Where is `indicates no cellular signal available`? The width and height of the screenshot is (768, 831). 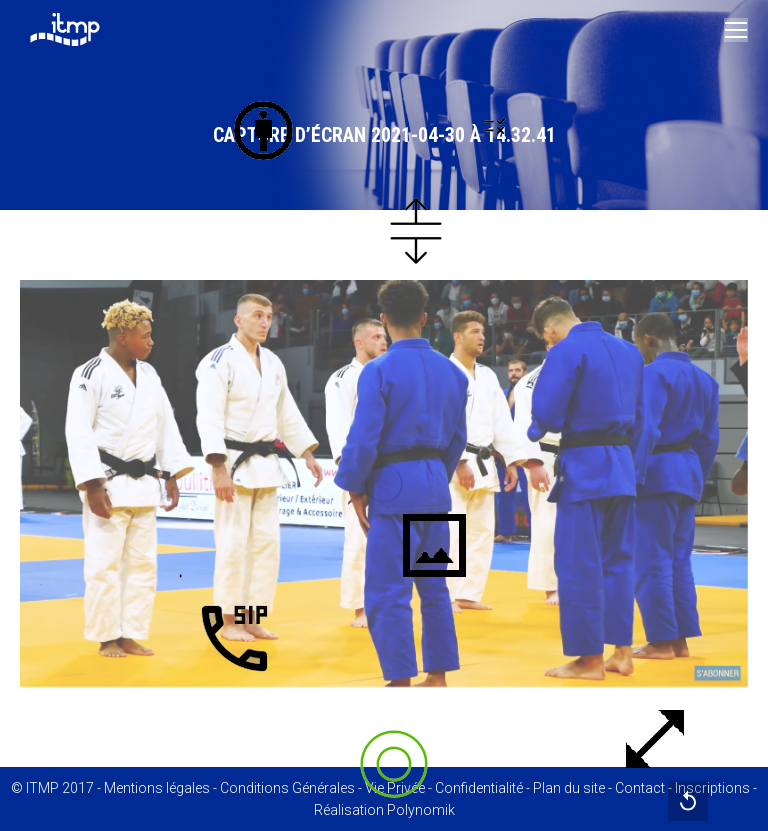
indicates no cellular signal available is located at coordinates (195, 564).